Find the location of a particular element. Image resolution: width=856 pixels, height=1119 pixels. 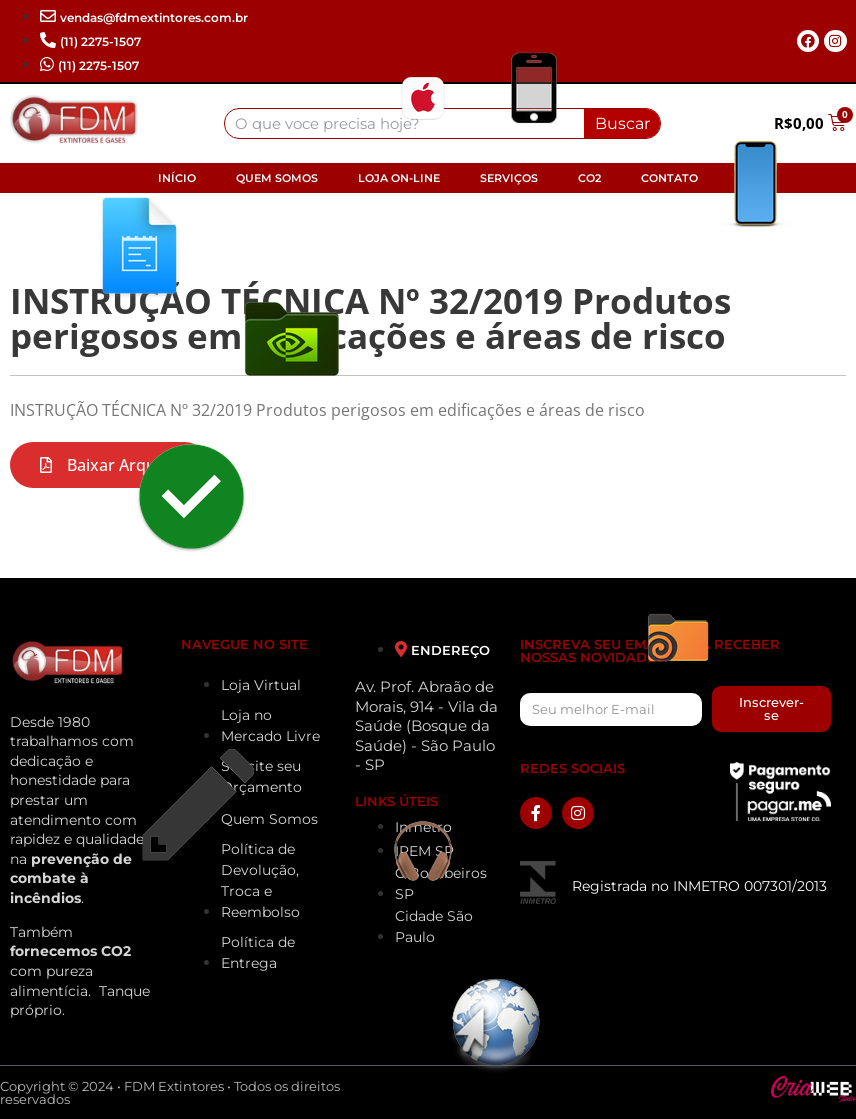

open houdini project files folder is located at coordinates (678, 639).